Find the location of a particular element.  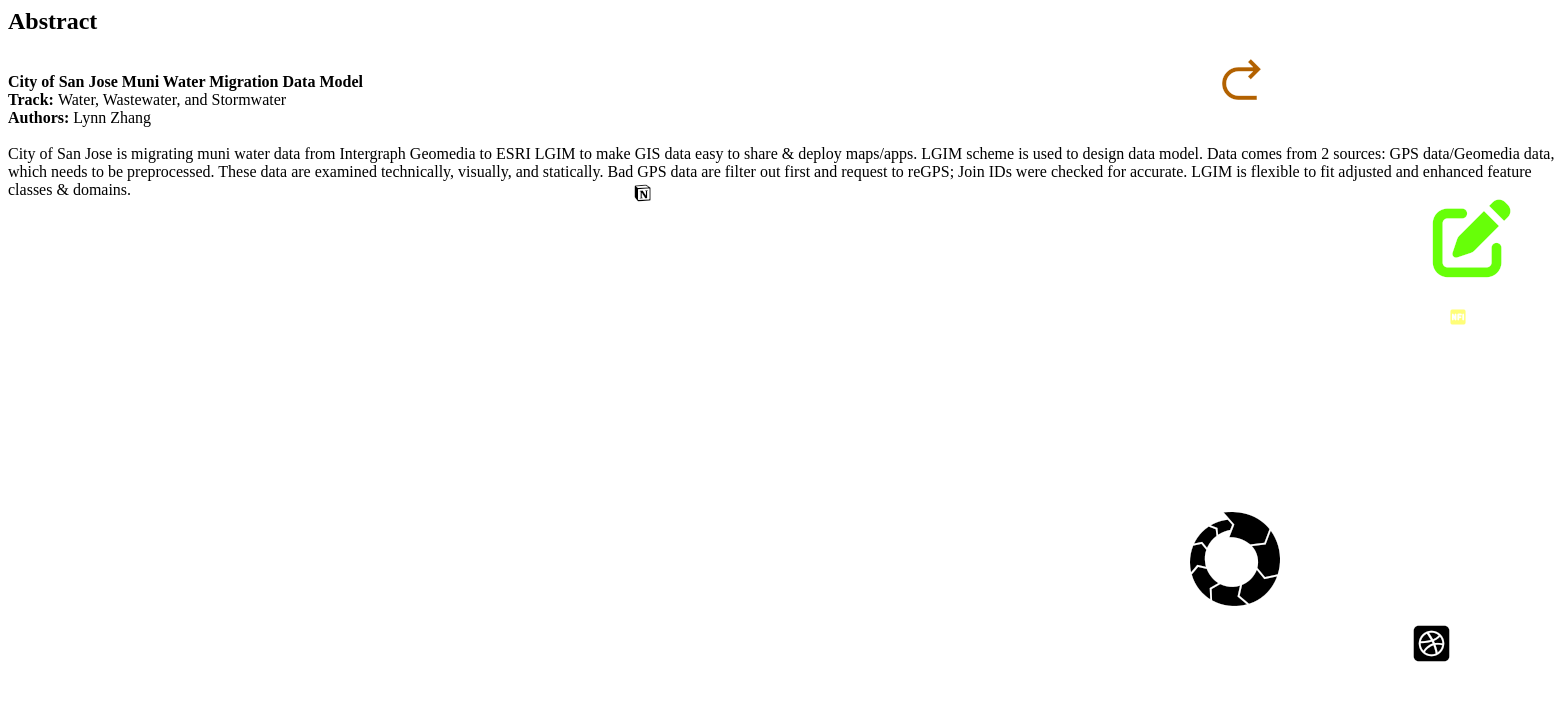

EventStore database logo is located at coordinates (1235, 559).